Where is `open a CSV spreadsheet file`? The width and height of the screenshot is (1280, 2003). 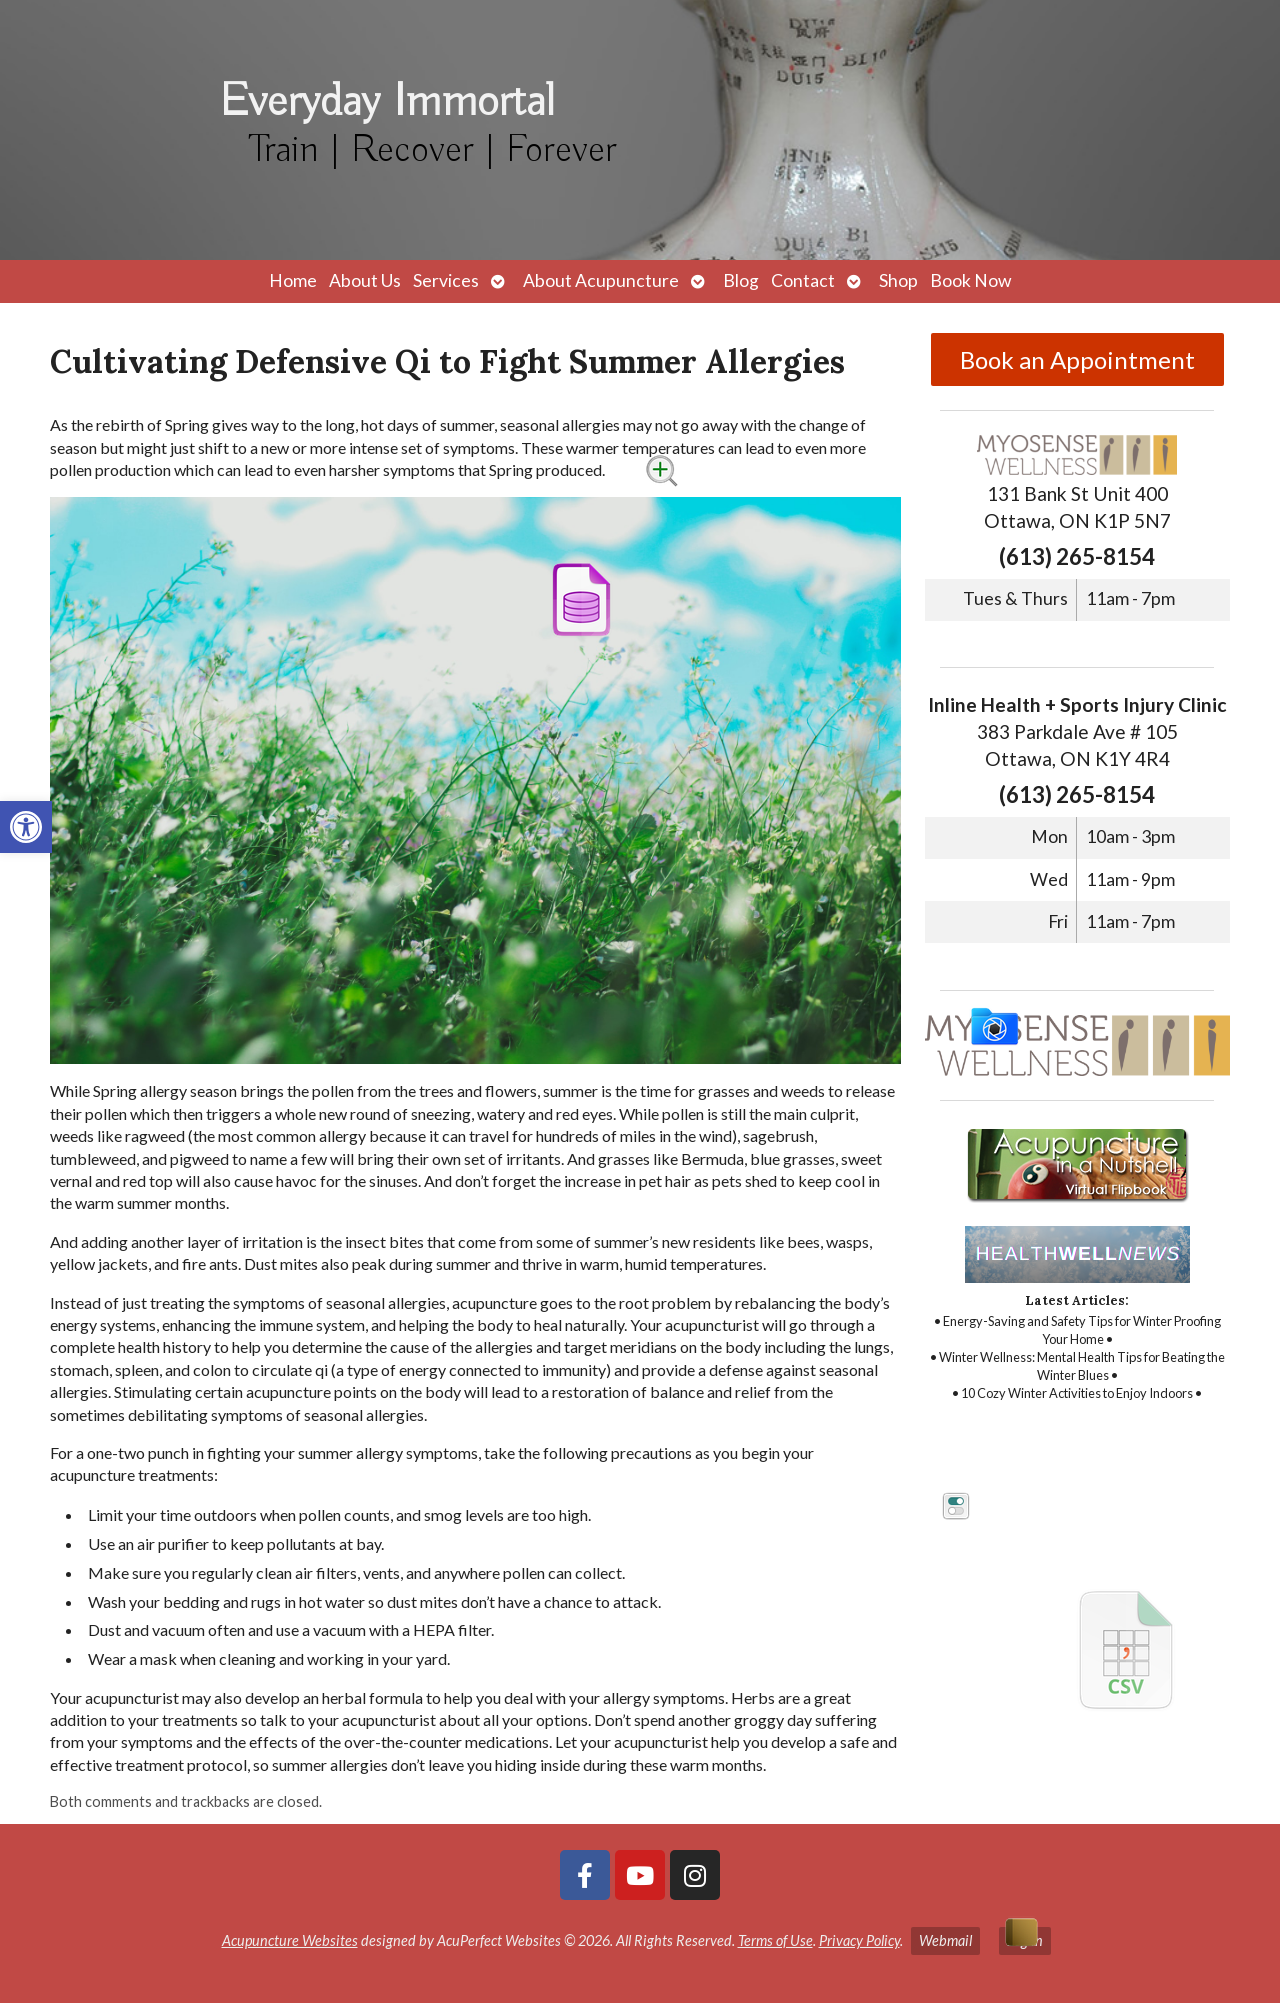
open a CSV spreadsheet file is located at coordinates (1126, 1650).